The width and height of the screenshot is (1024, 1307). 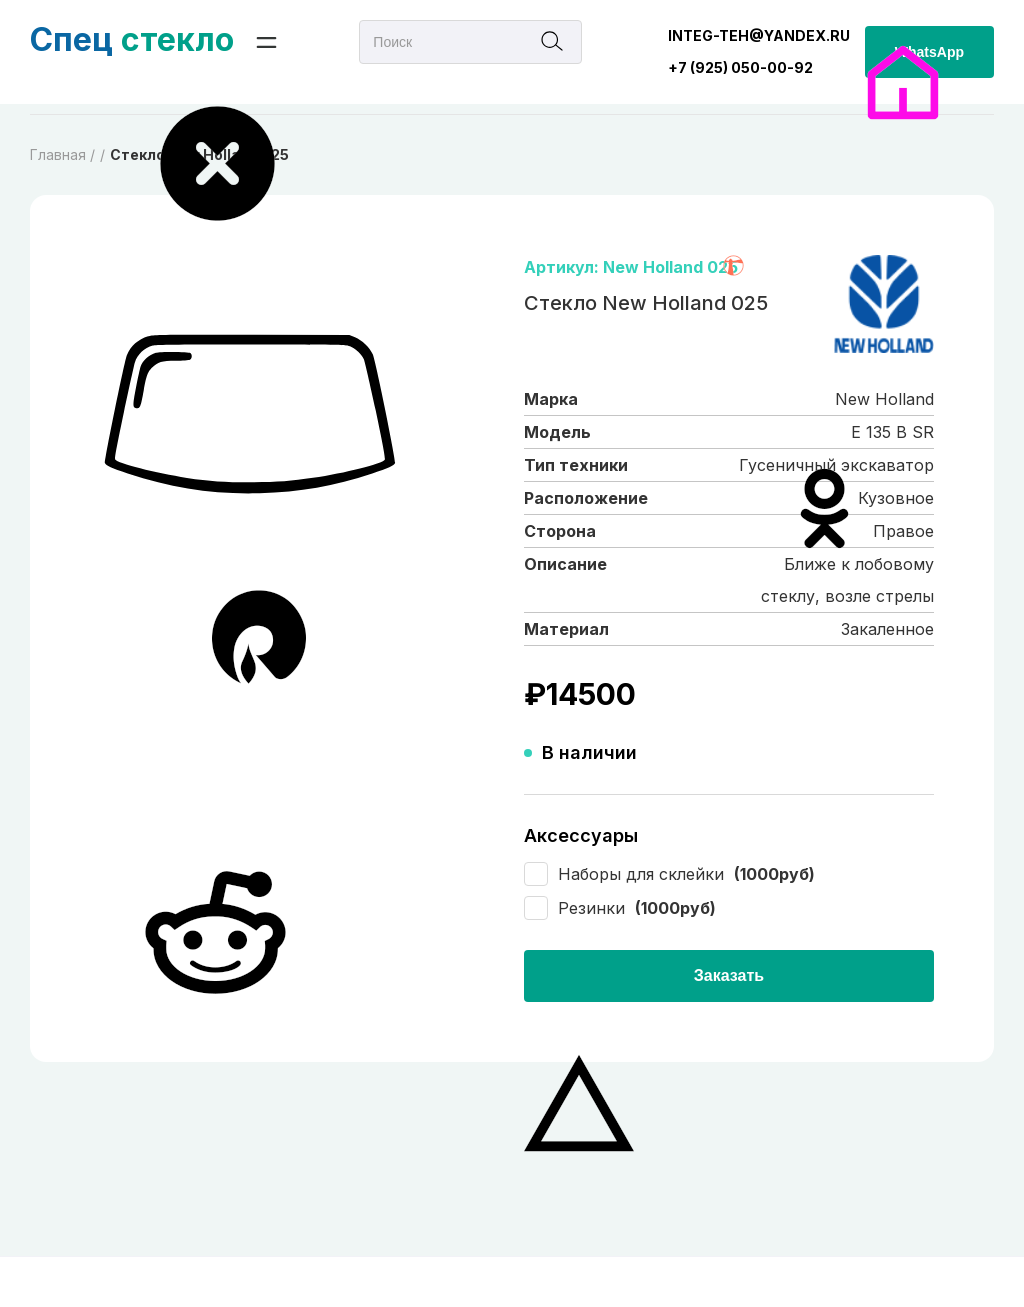 I want to click on watchman monitoring logo, so click(x=733, y=265).